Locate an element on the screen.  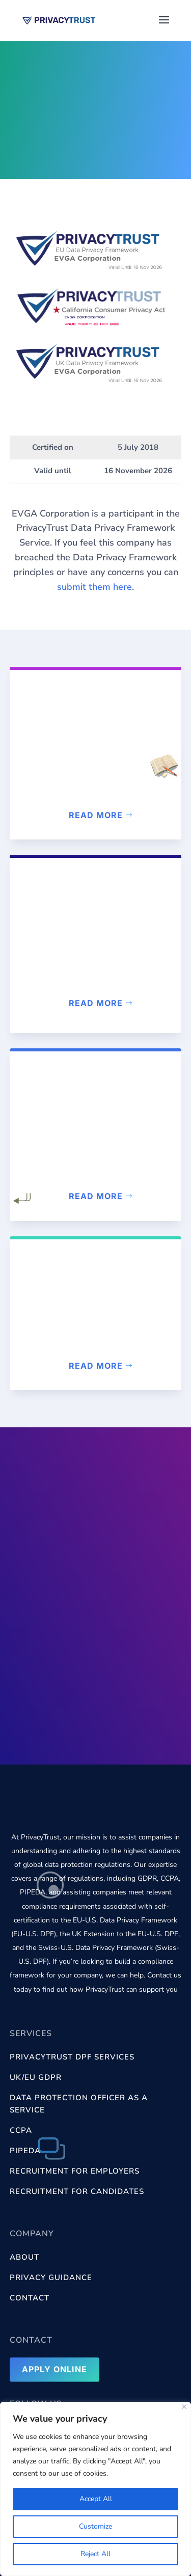
quassel IRC client is currently inactive or disconnected is located at coordinates (50, 1885).